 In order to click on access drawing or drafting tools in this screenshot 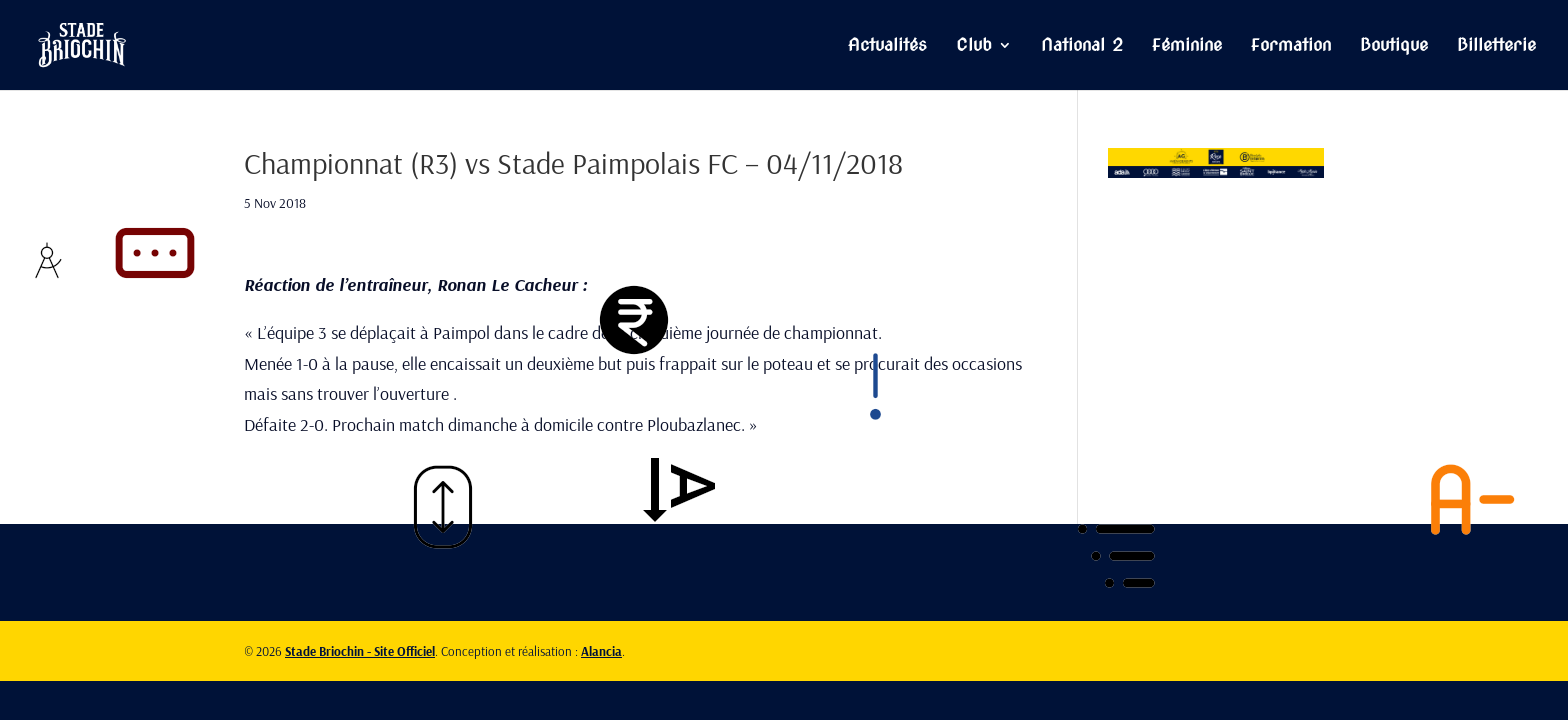, I will do `click(47, 261)`.